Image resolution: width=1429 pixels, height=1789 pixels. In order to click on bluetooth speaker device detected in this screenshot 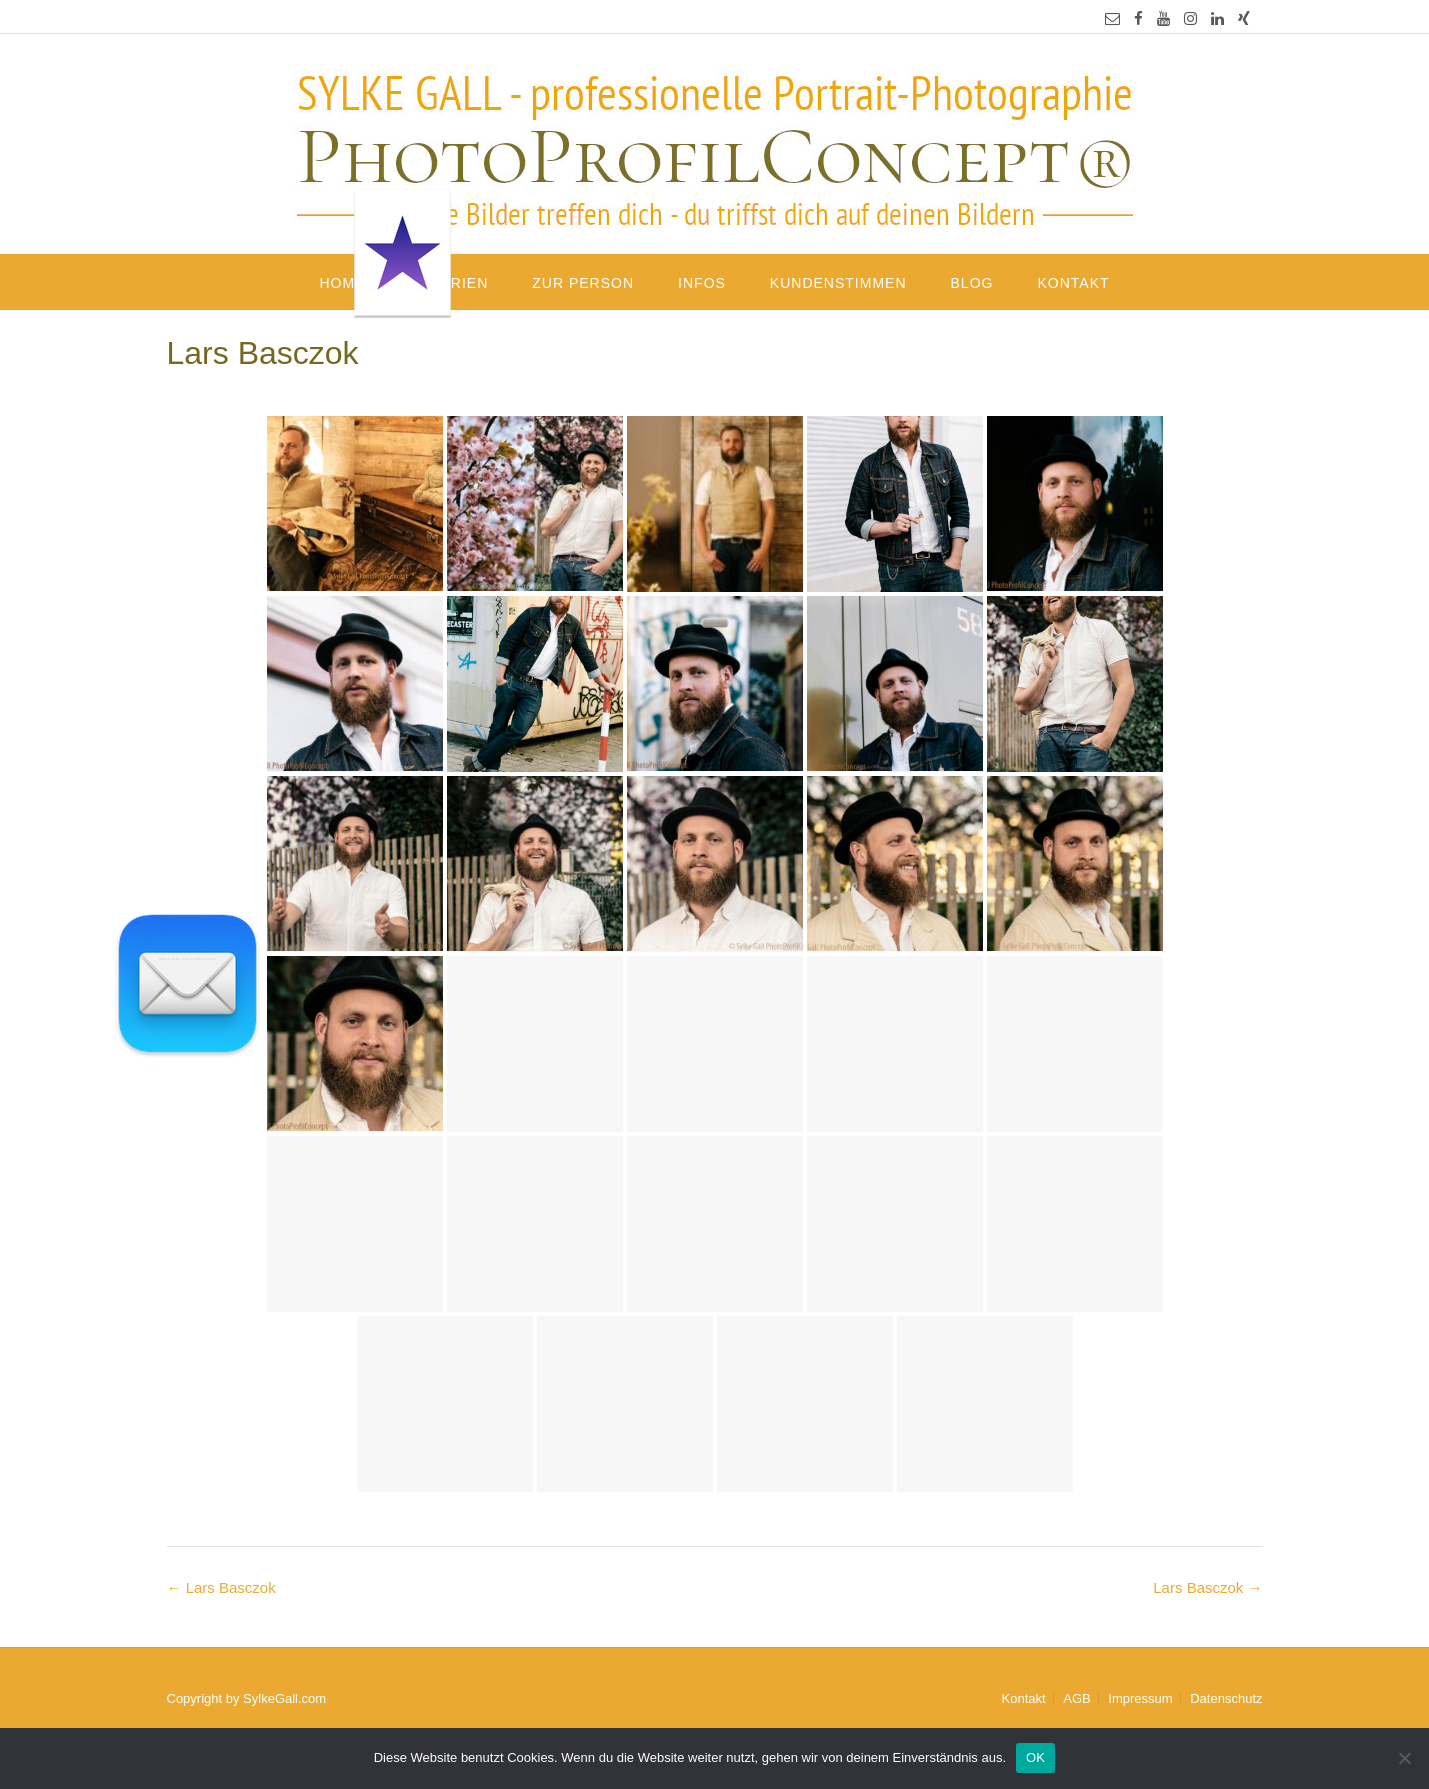, I will do `click(715, 623)`.